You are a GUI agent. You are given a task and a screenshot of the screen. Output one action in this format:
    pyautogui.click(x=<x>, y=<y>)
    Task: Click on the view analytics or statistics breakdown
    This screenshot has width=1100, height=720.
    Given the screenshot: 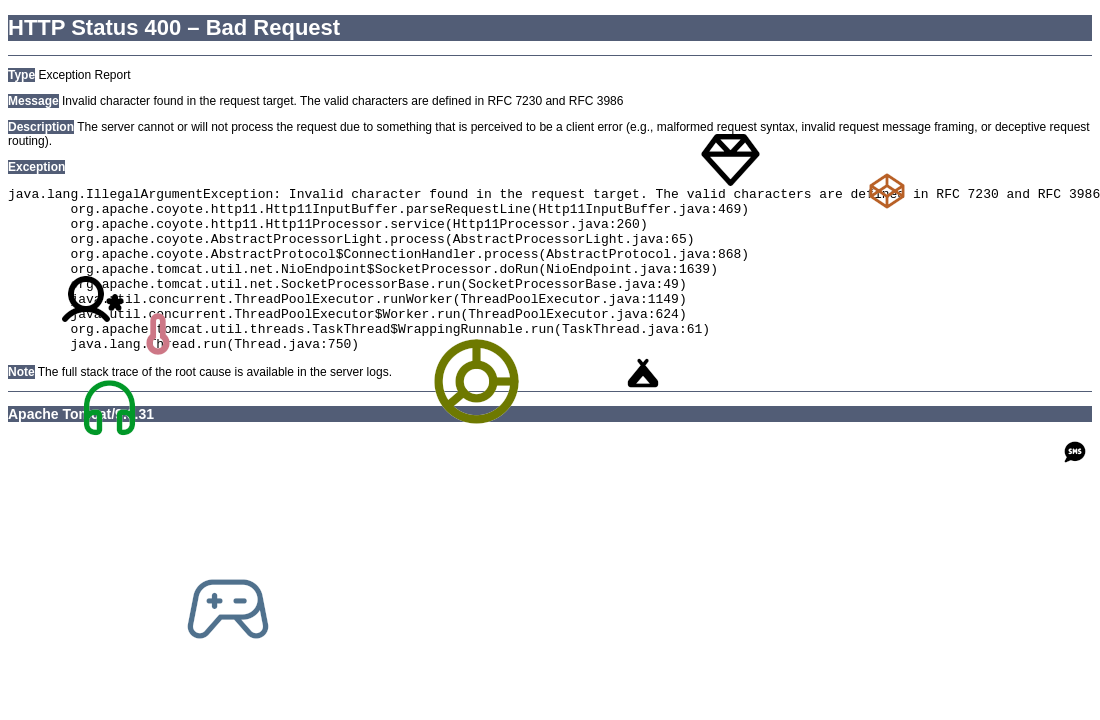 What is the action you would take?
    pyautogui.click(x=476, y=381)
    